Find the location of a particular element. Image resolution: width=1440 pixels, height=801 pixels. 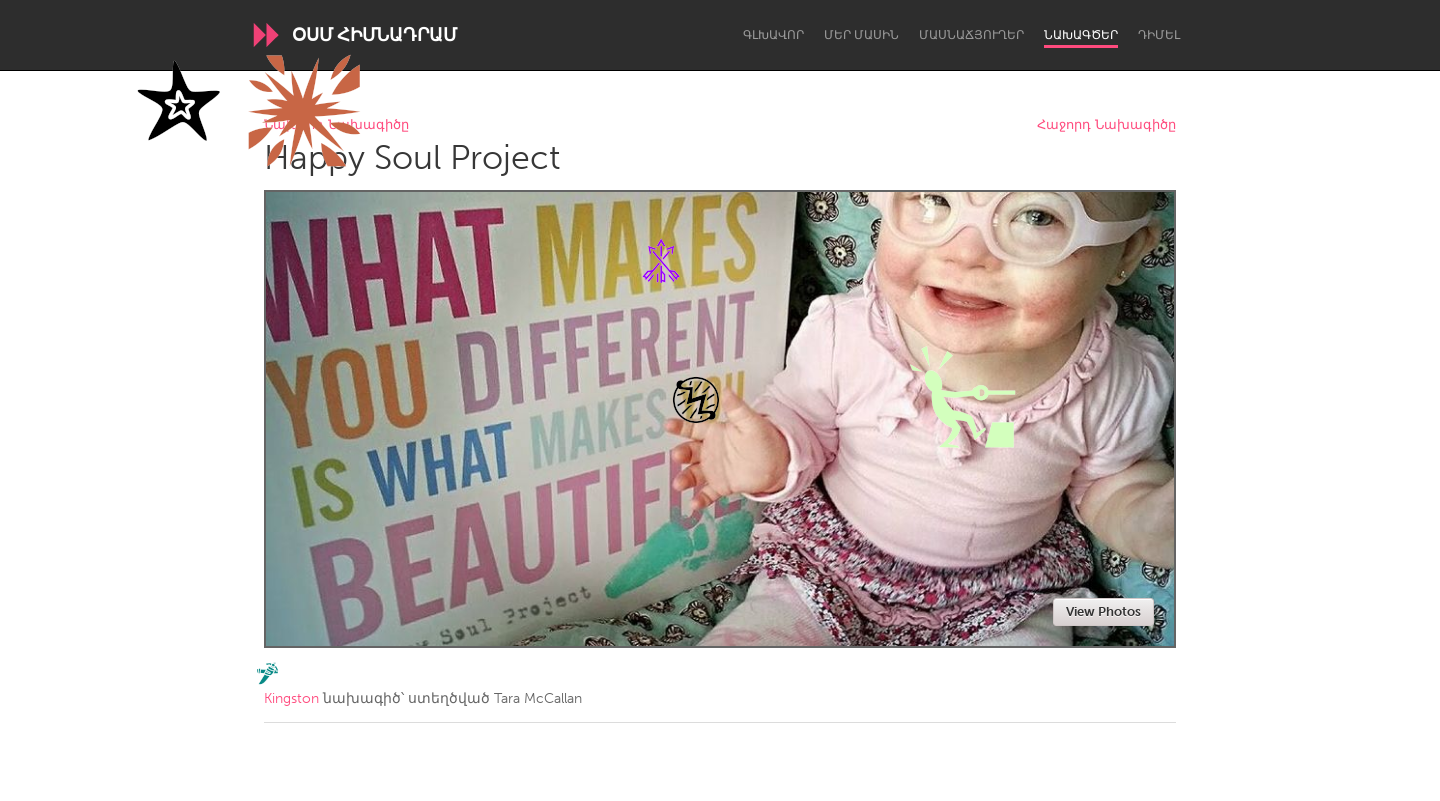

select multiple arrows or projectiles is located at coordinates (661, 261).